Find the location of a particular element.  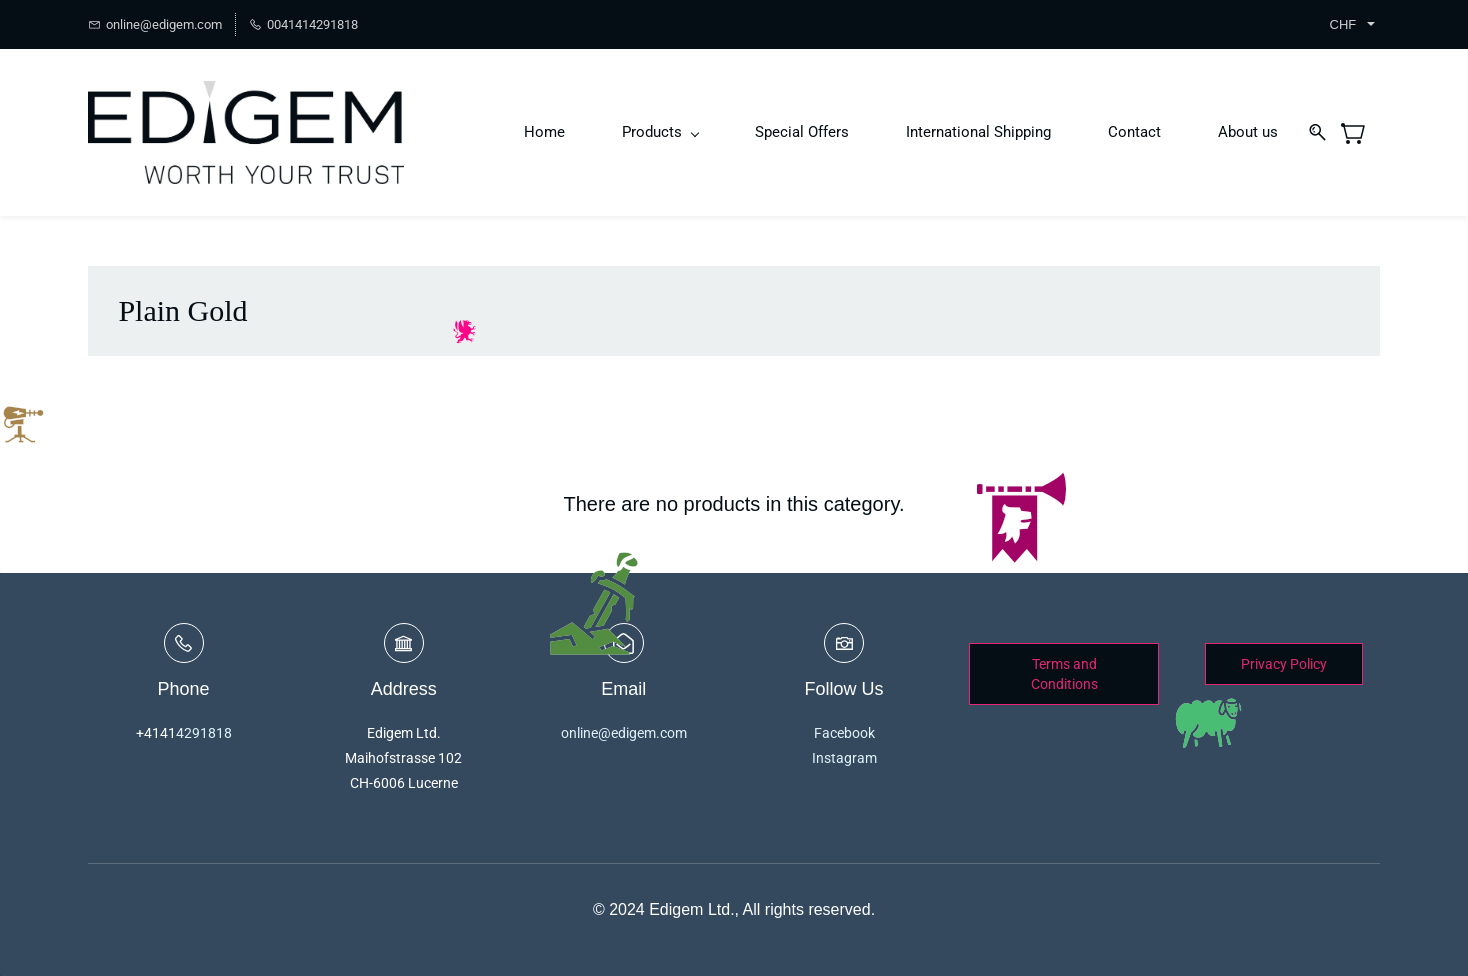

farm animal or livestock category in a game is located at coordinates (1208, 721).